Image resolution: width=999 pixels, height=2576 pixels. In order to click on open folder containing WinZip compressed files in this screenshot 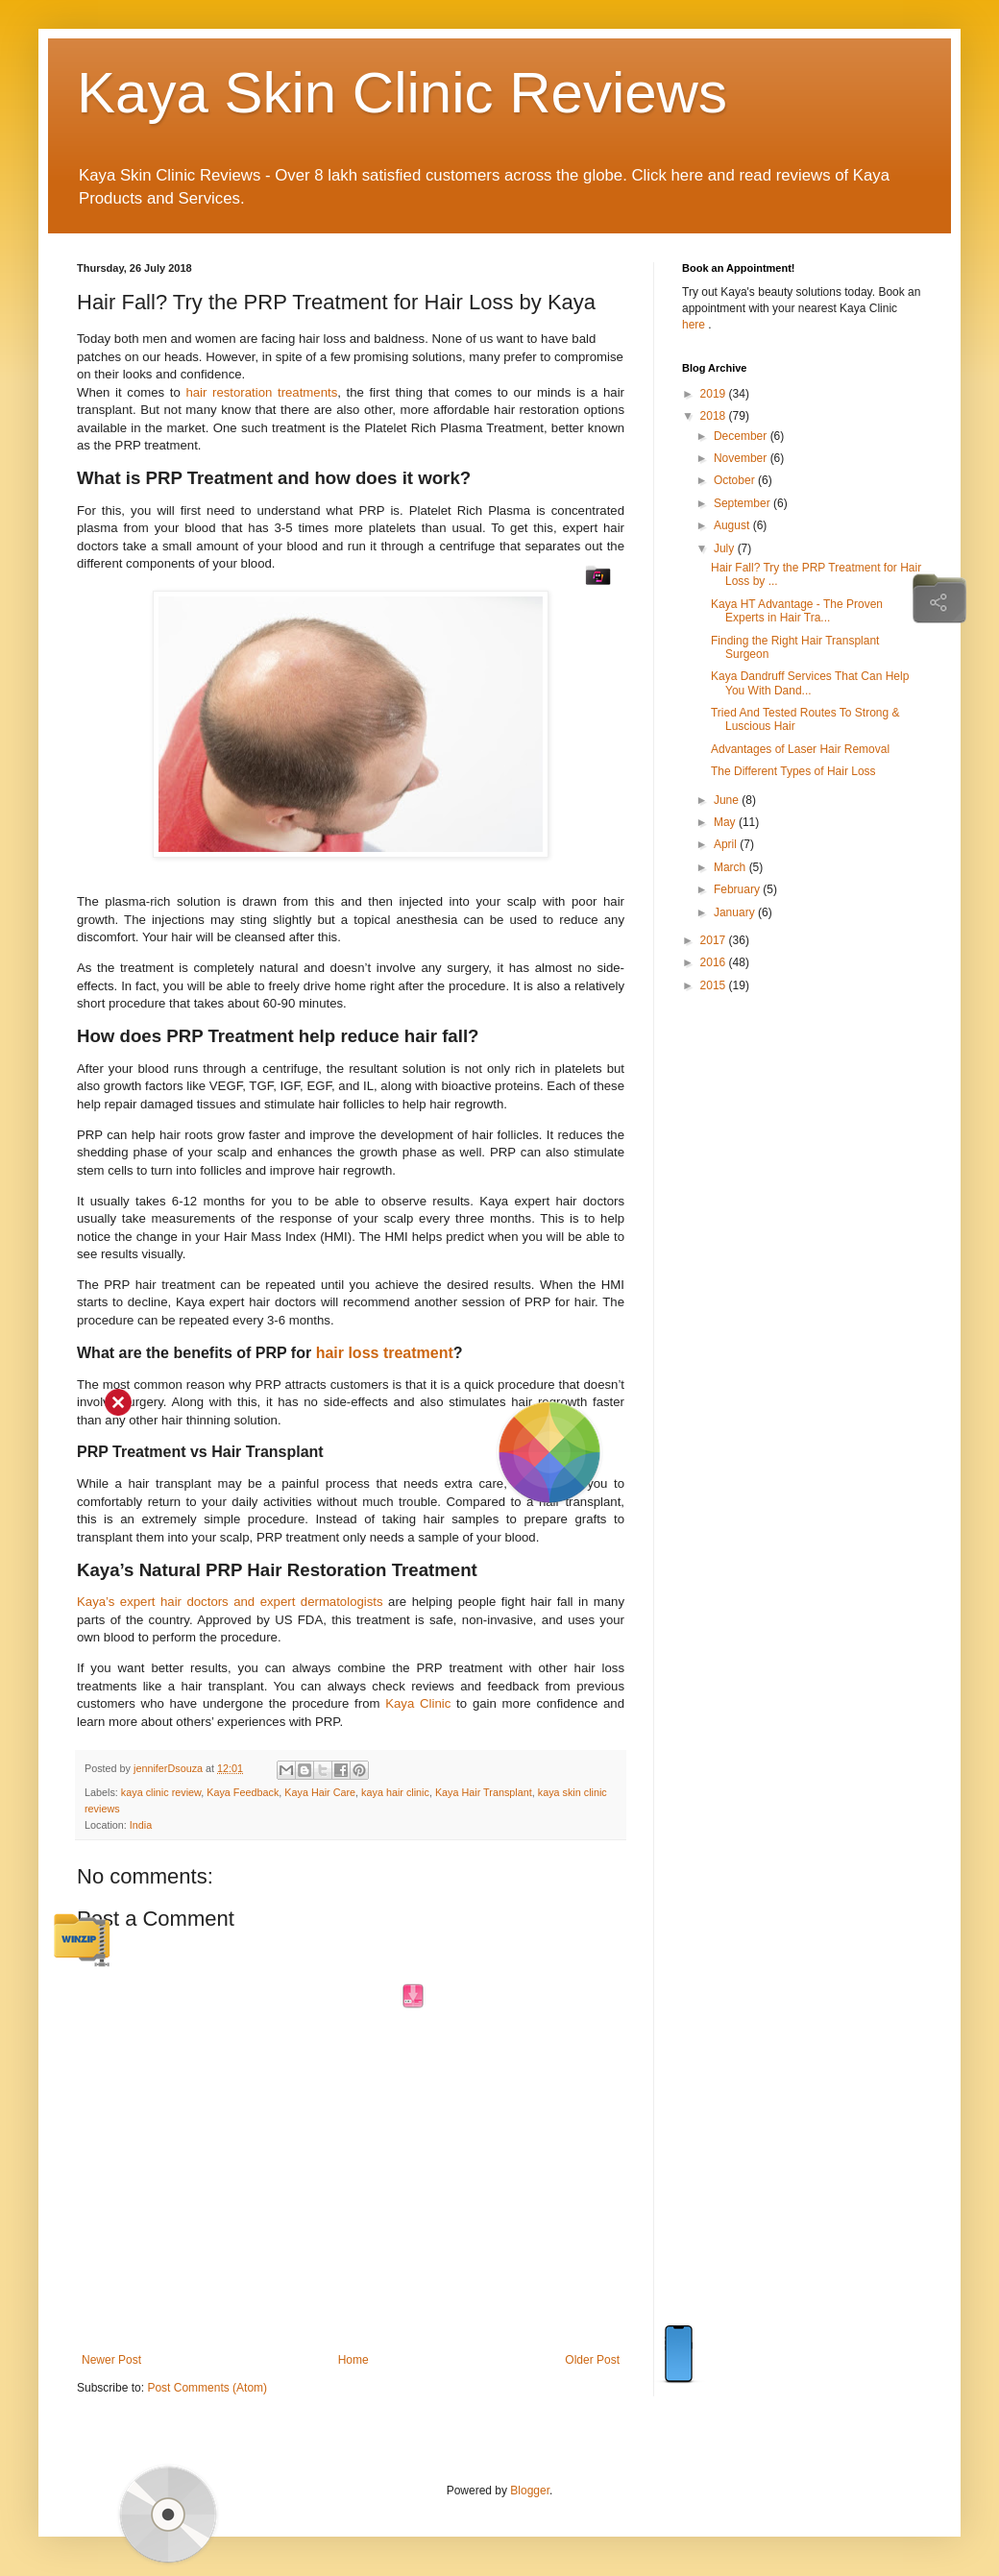, I will do `click(82, 1937)`.